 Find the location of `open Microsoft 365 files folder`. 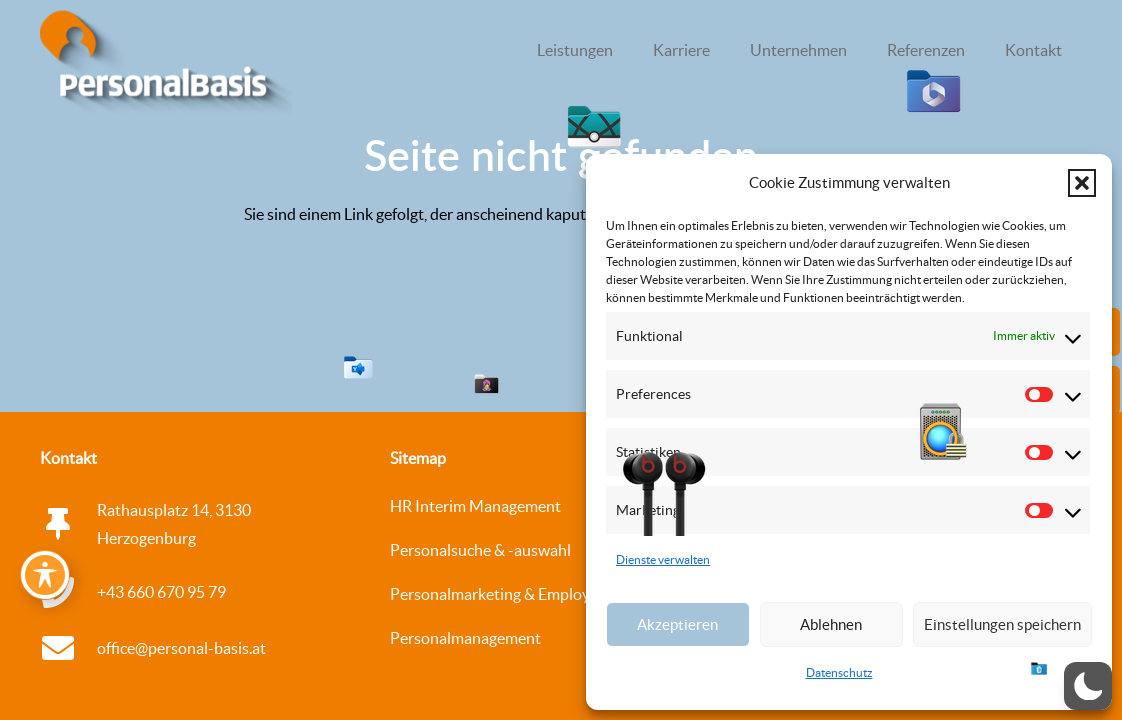

open Microsoft 365 files folder is located at coordinates (933, 92).